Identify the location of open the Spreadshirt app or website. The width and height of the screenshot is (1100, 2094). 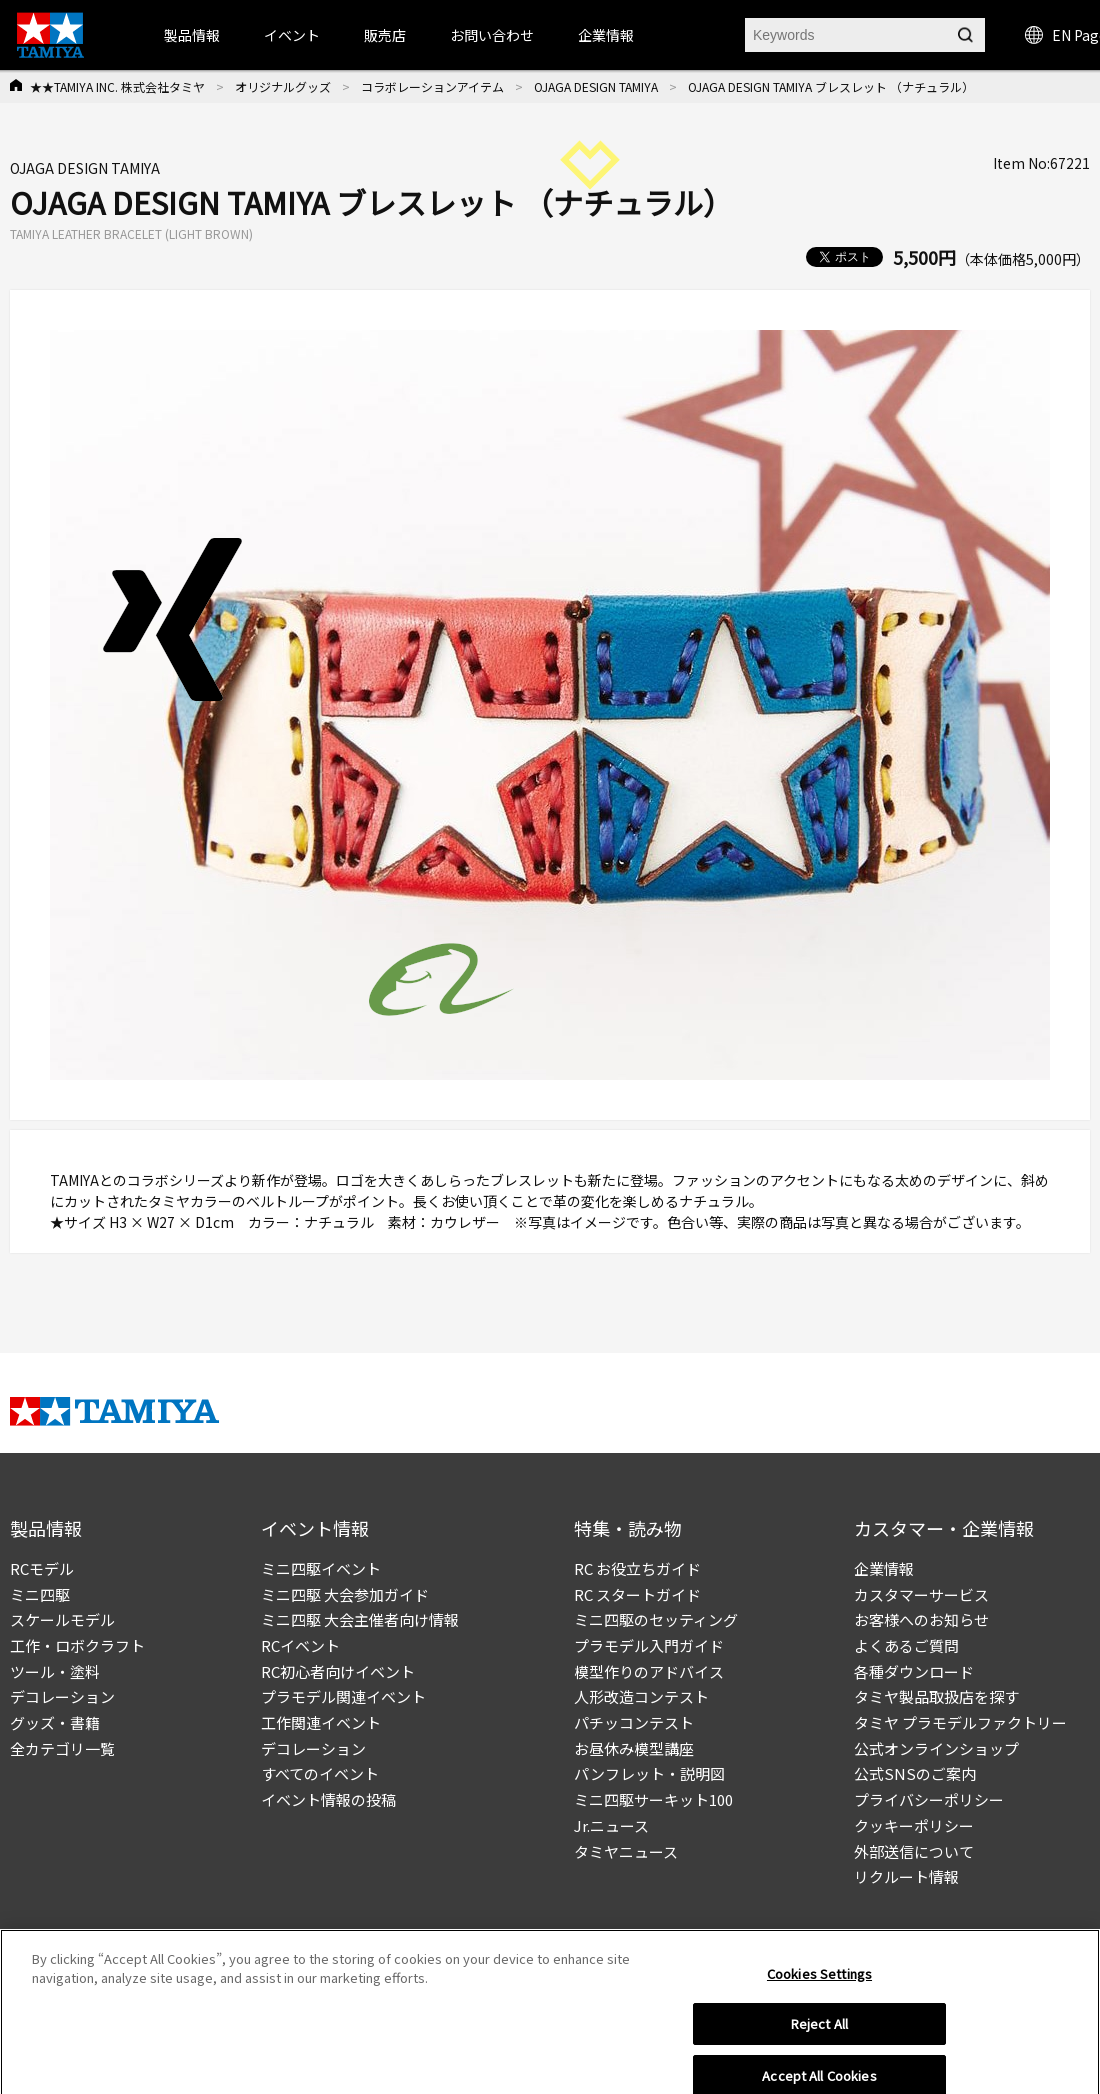
(590, 165).